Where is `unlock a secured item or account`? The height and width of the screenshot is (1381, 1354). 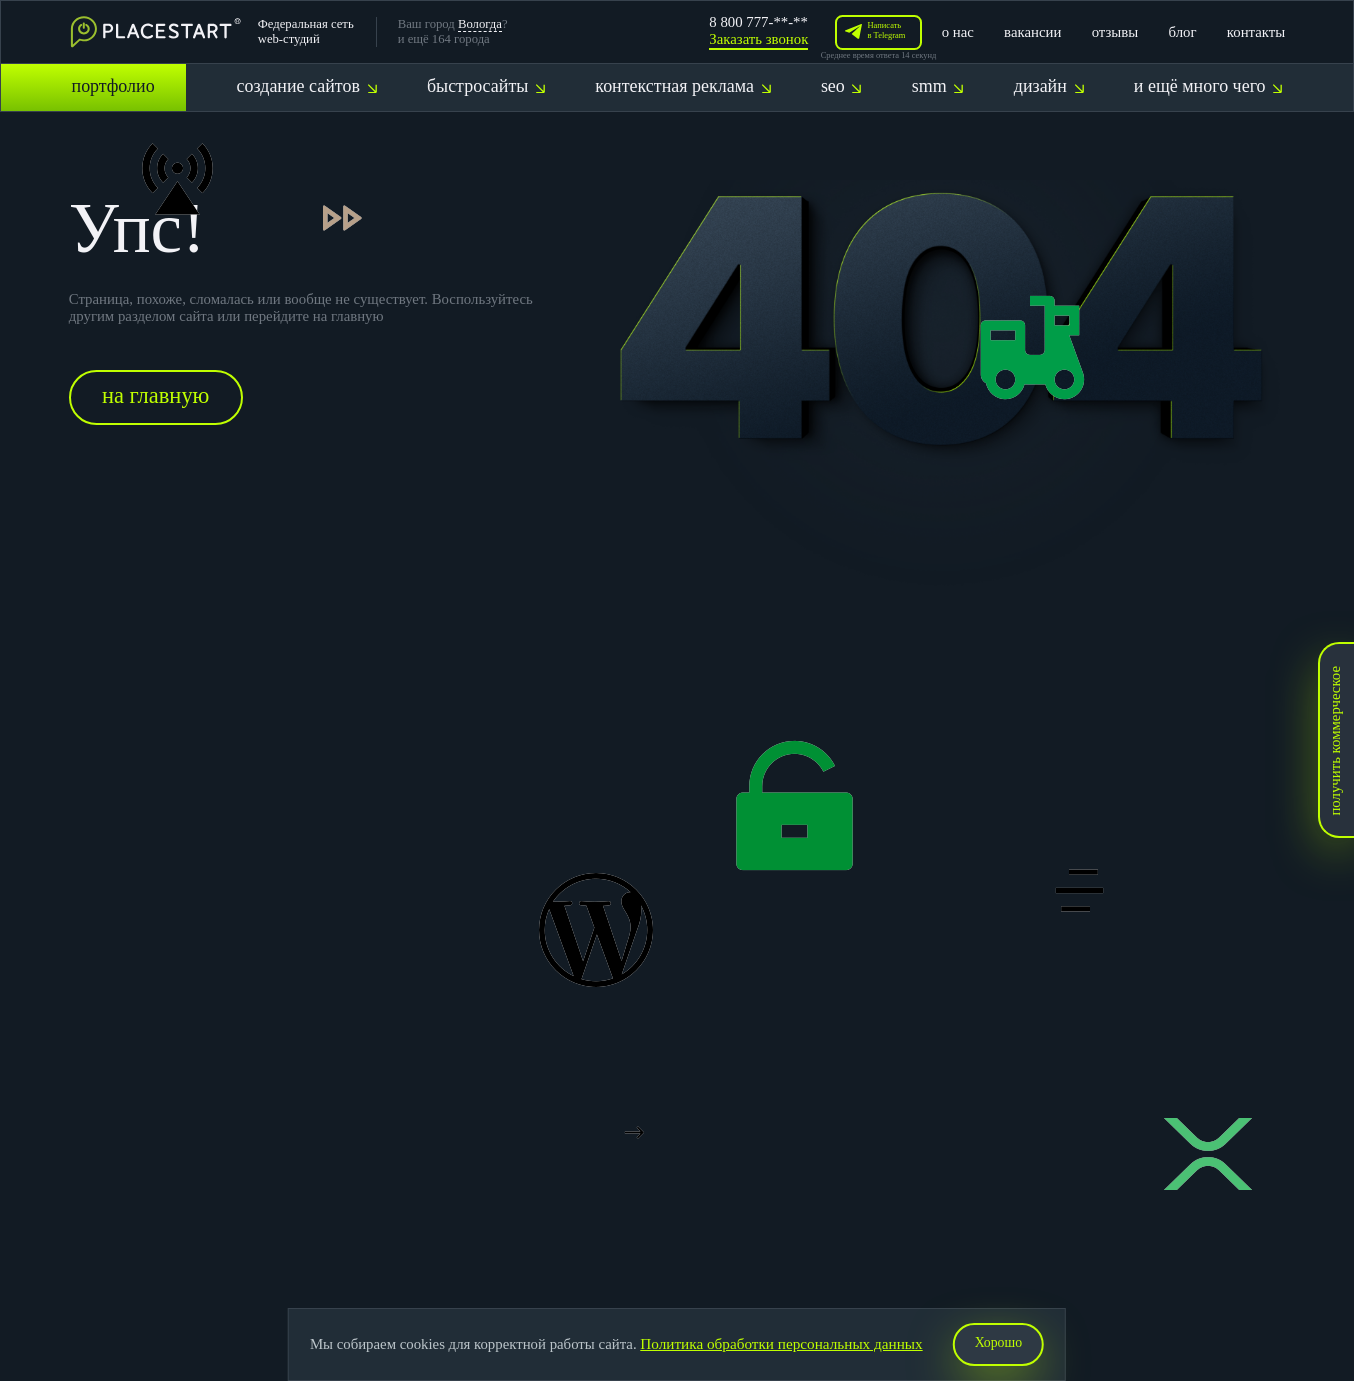 unlock a secured item or account is located at coordinates (794, 805).